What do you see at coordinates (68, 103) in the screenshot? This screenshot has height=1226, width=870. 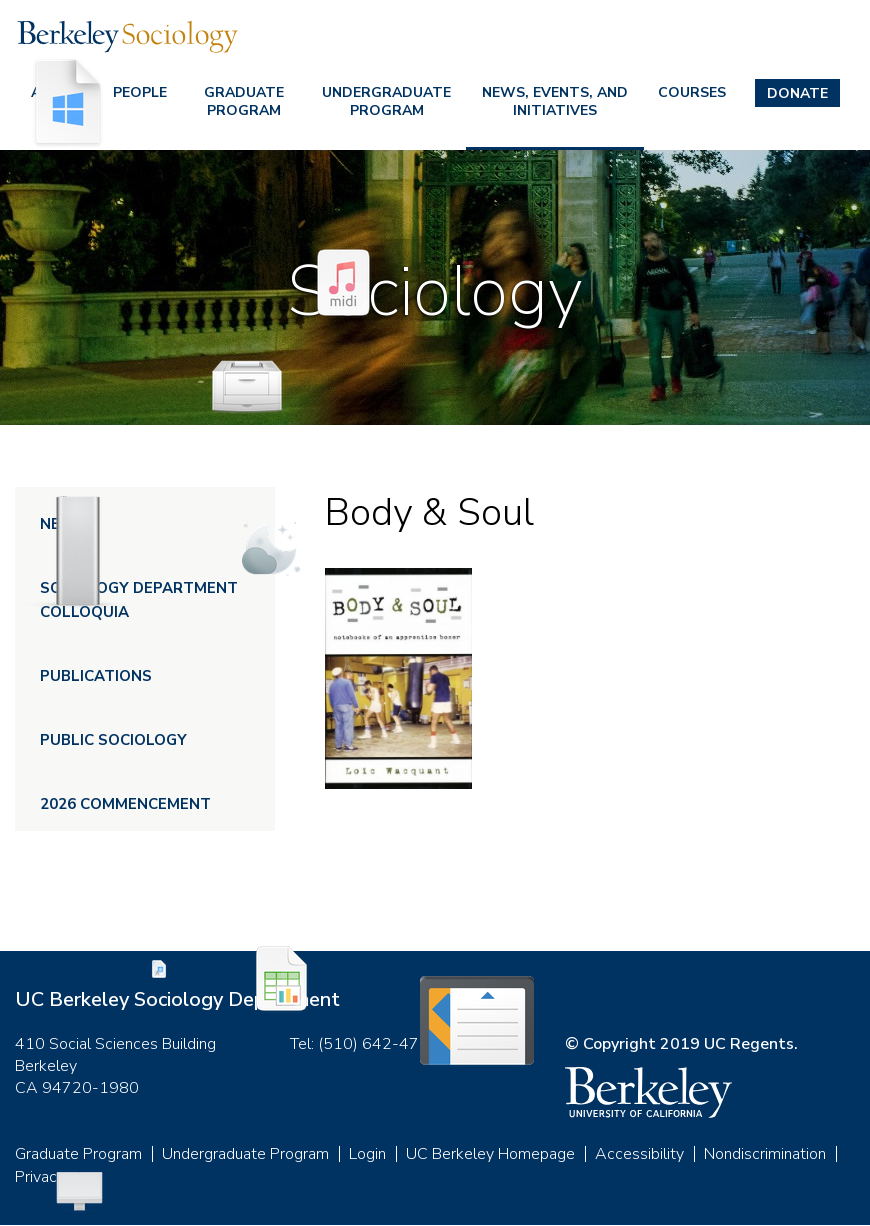 I see `a windows executable or application file` at bounding box center [68, 103].